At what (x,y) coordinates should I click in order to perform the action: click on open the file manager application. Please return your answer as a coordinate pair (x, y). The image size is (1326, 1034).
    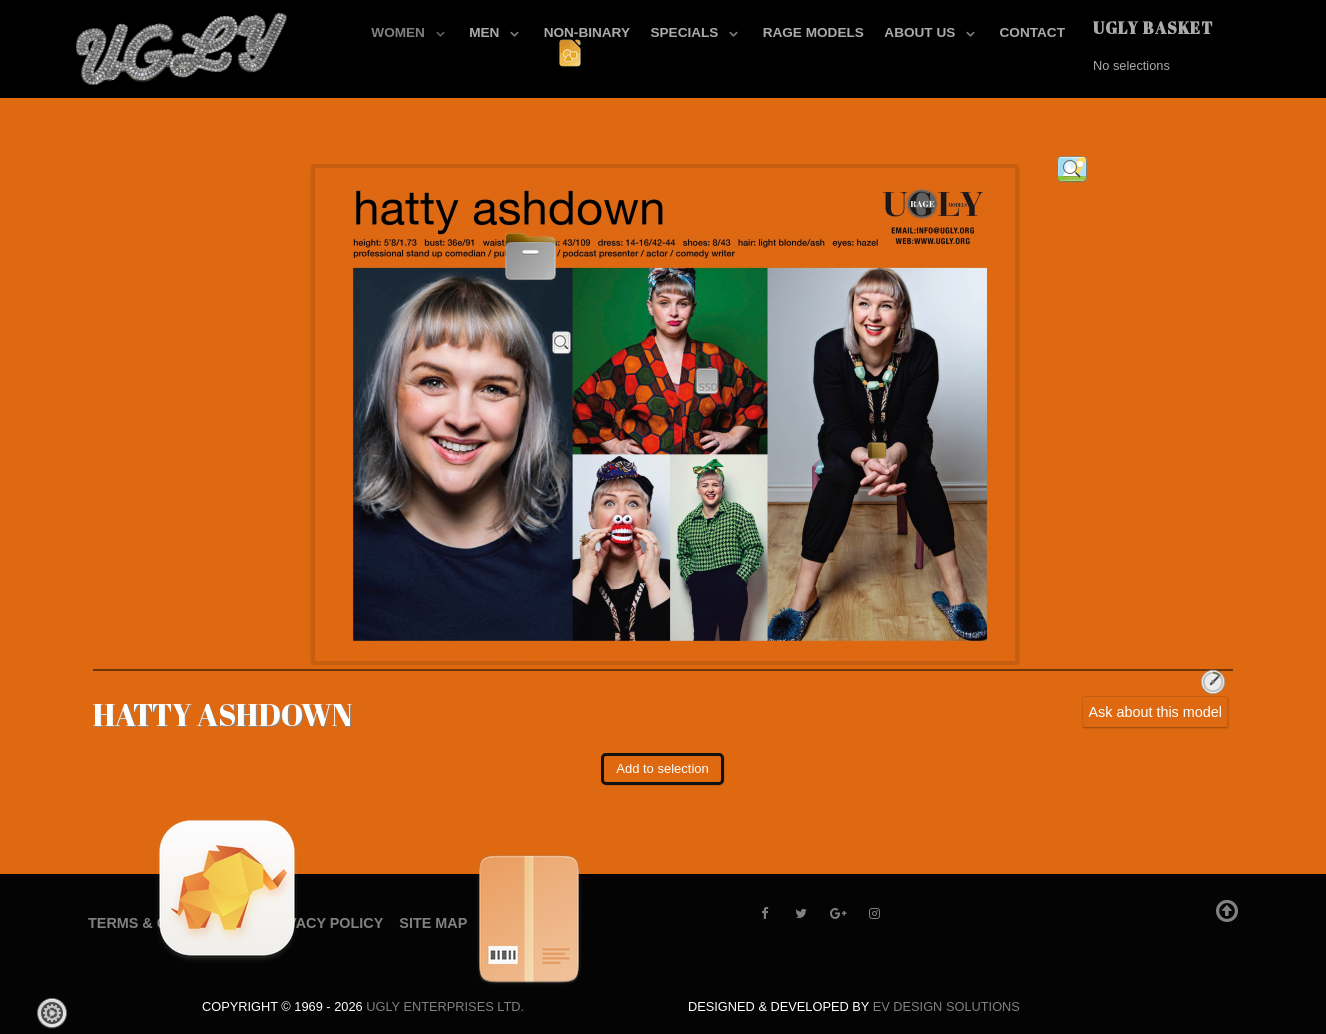
    Looking at the image, I should click on (530, 256).